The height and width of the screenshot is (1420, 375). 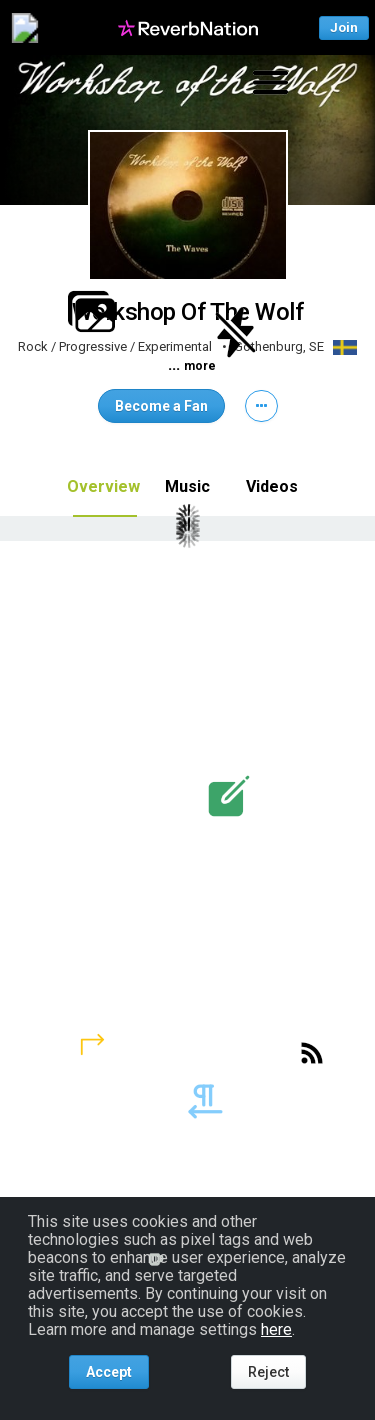 I want to click on create or compose new content, so click(x=229, y=796).